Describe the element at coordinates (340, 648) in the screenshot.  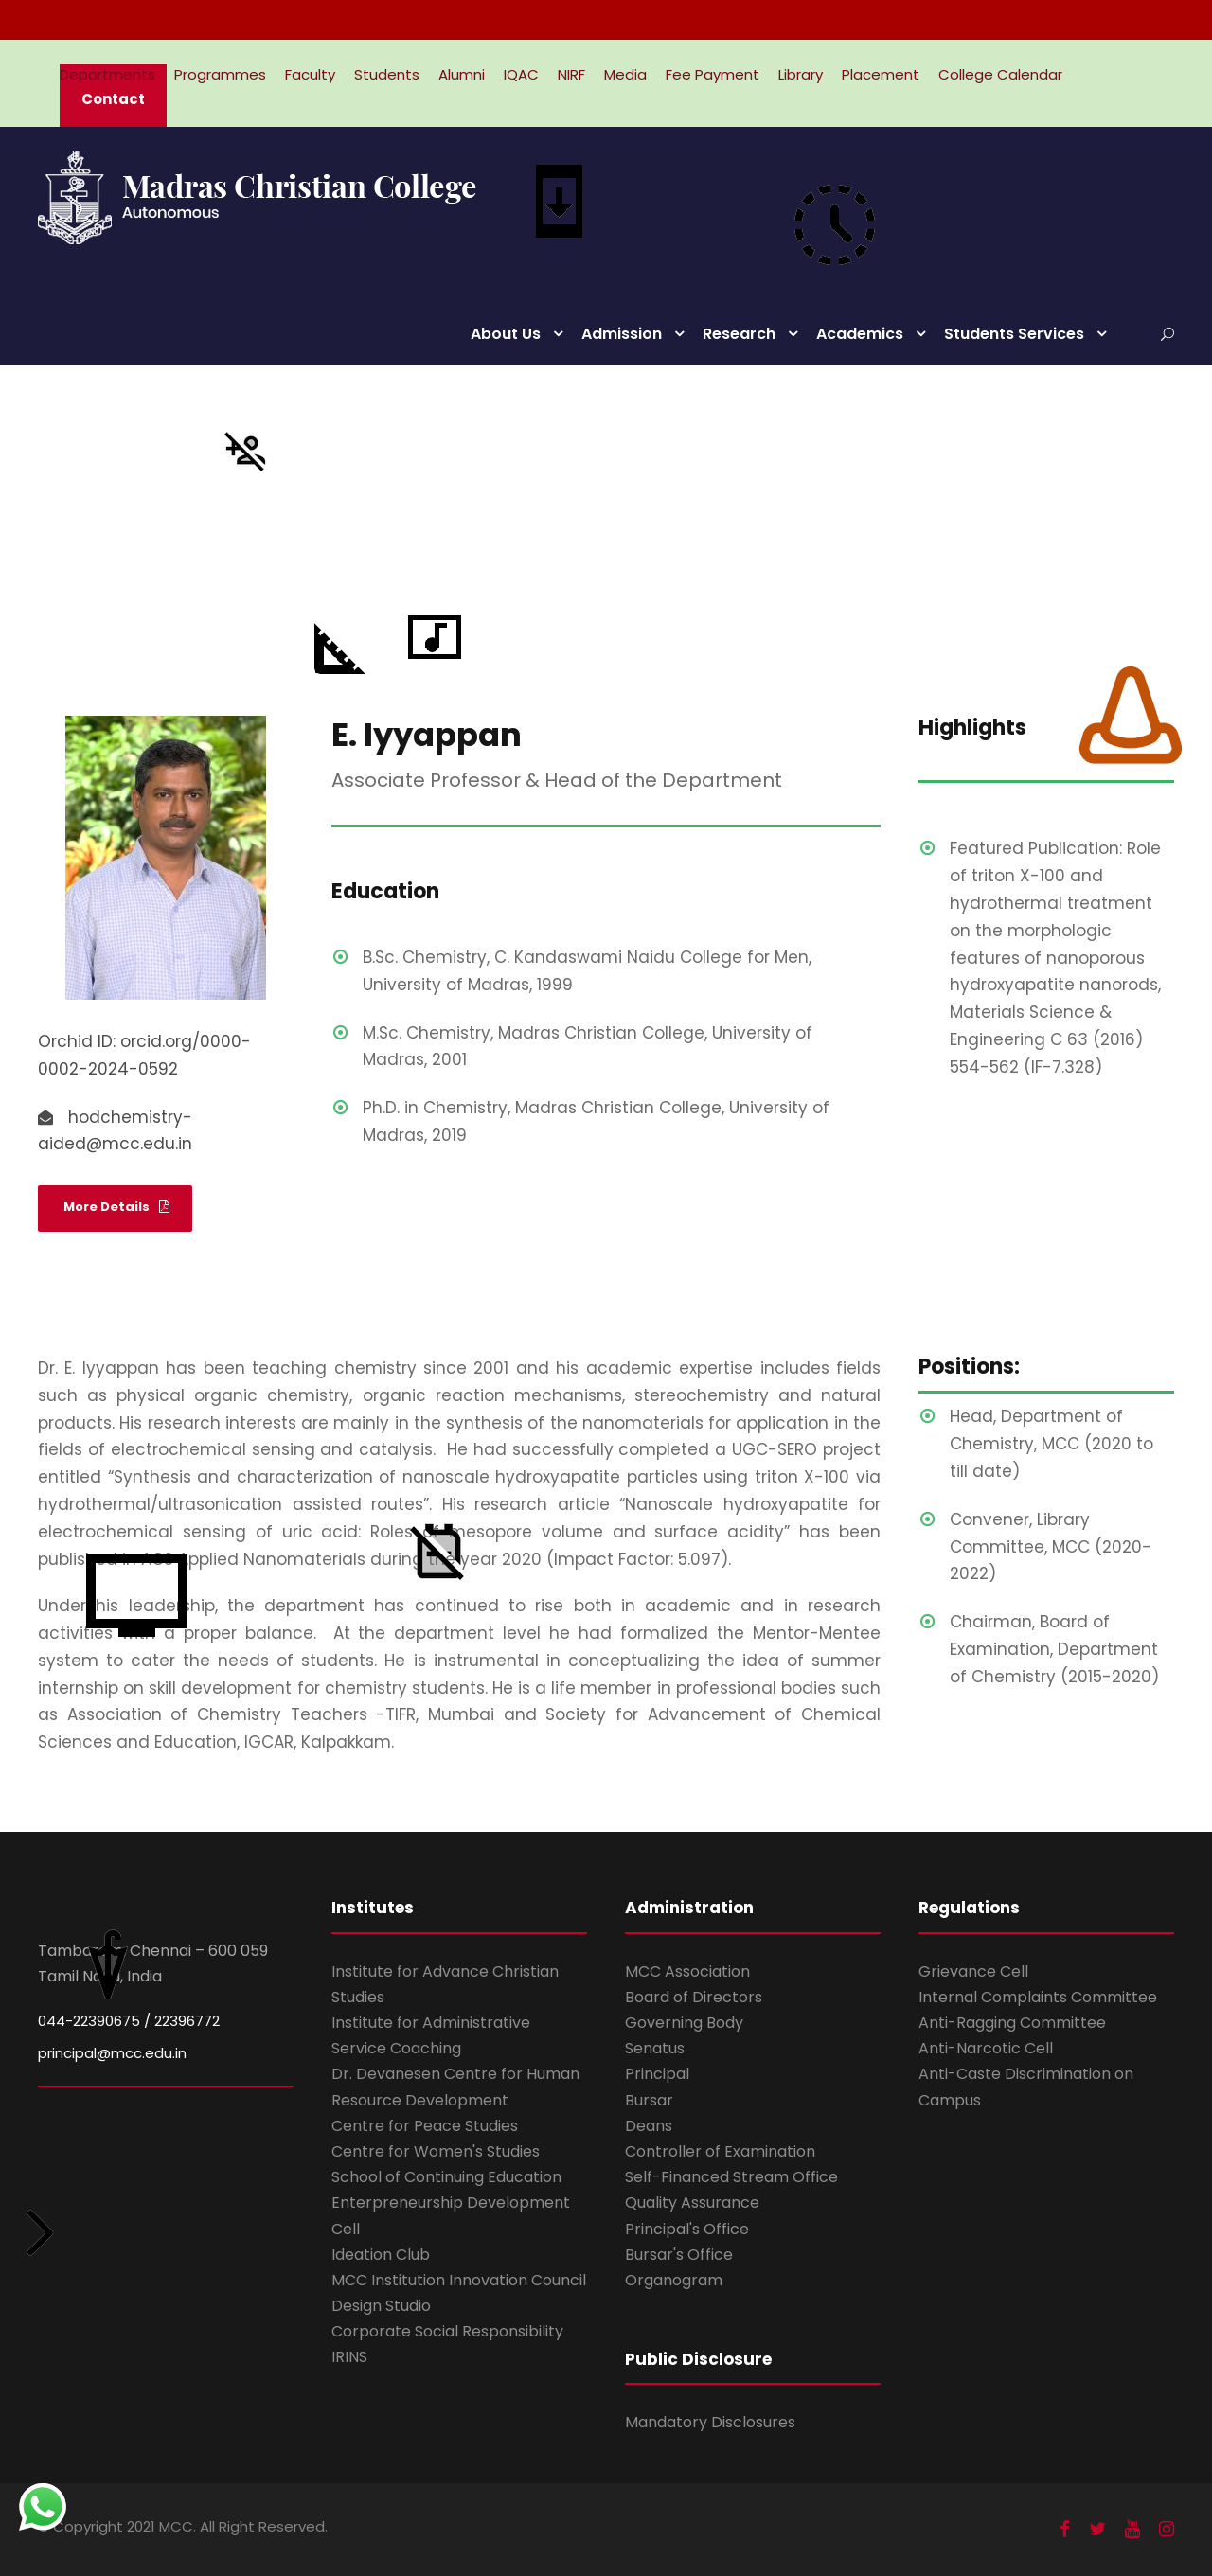
I see `measure area or dimensions` at that location.